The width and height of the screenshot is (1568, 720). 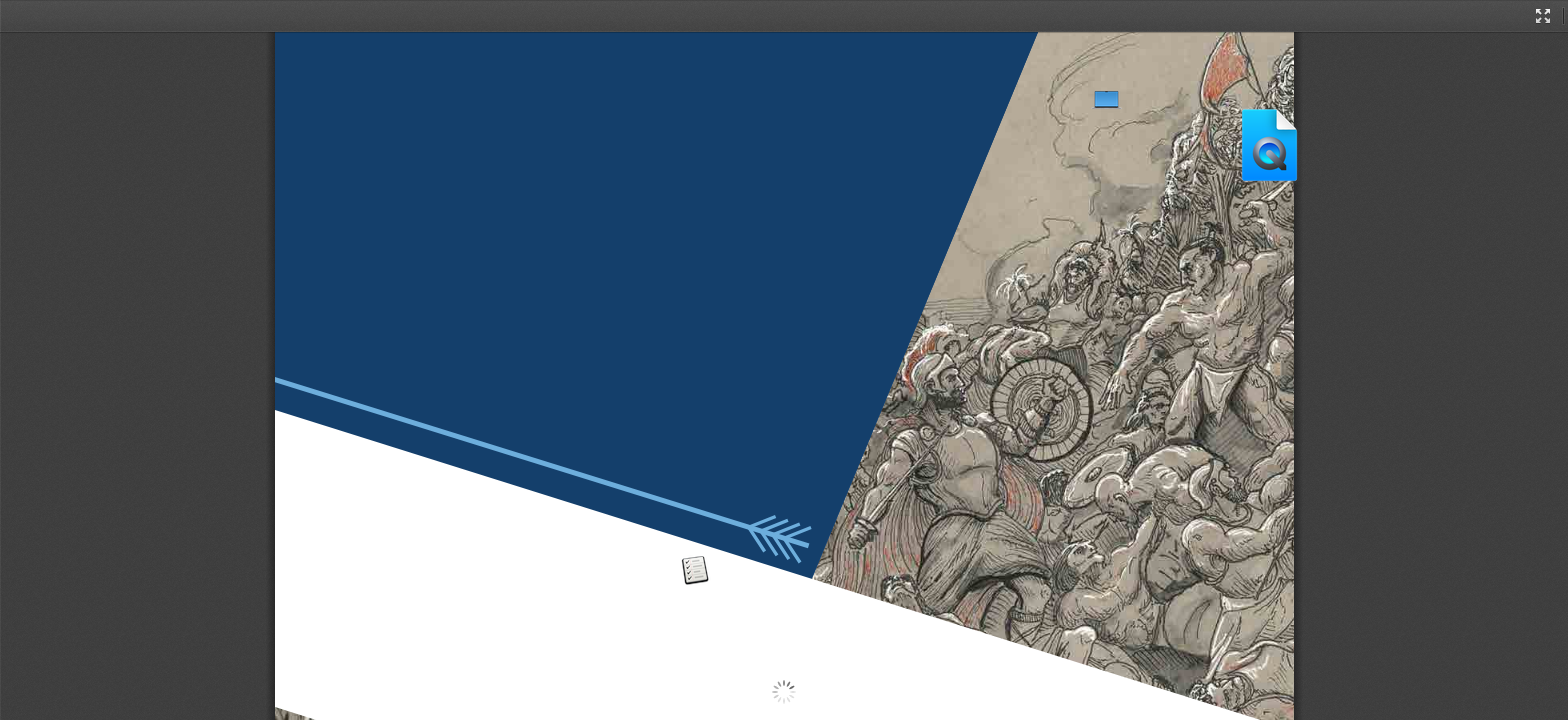 I want to click on open reminders preferences, so click(x=695, y=570).